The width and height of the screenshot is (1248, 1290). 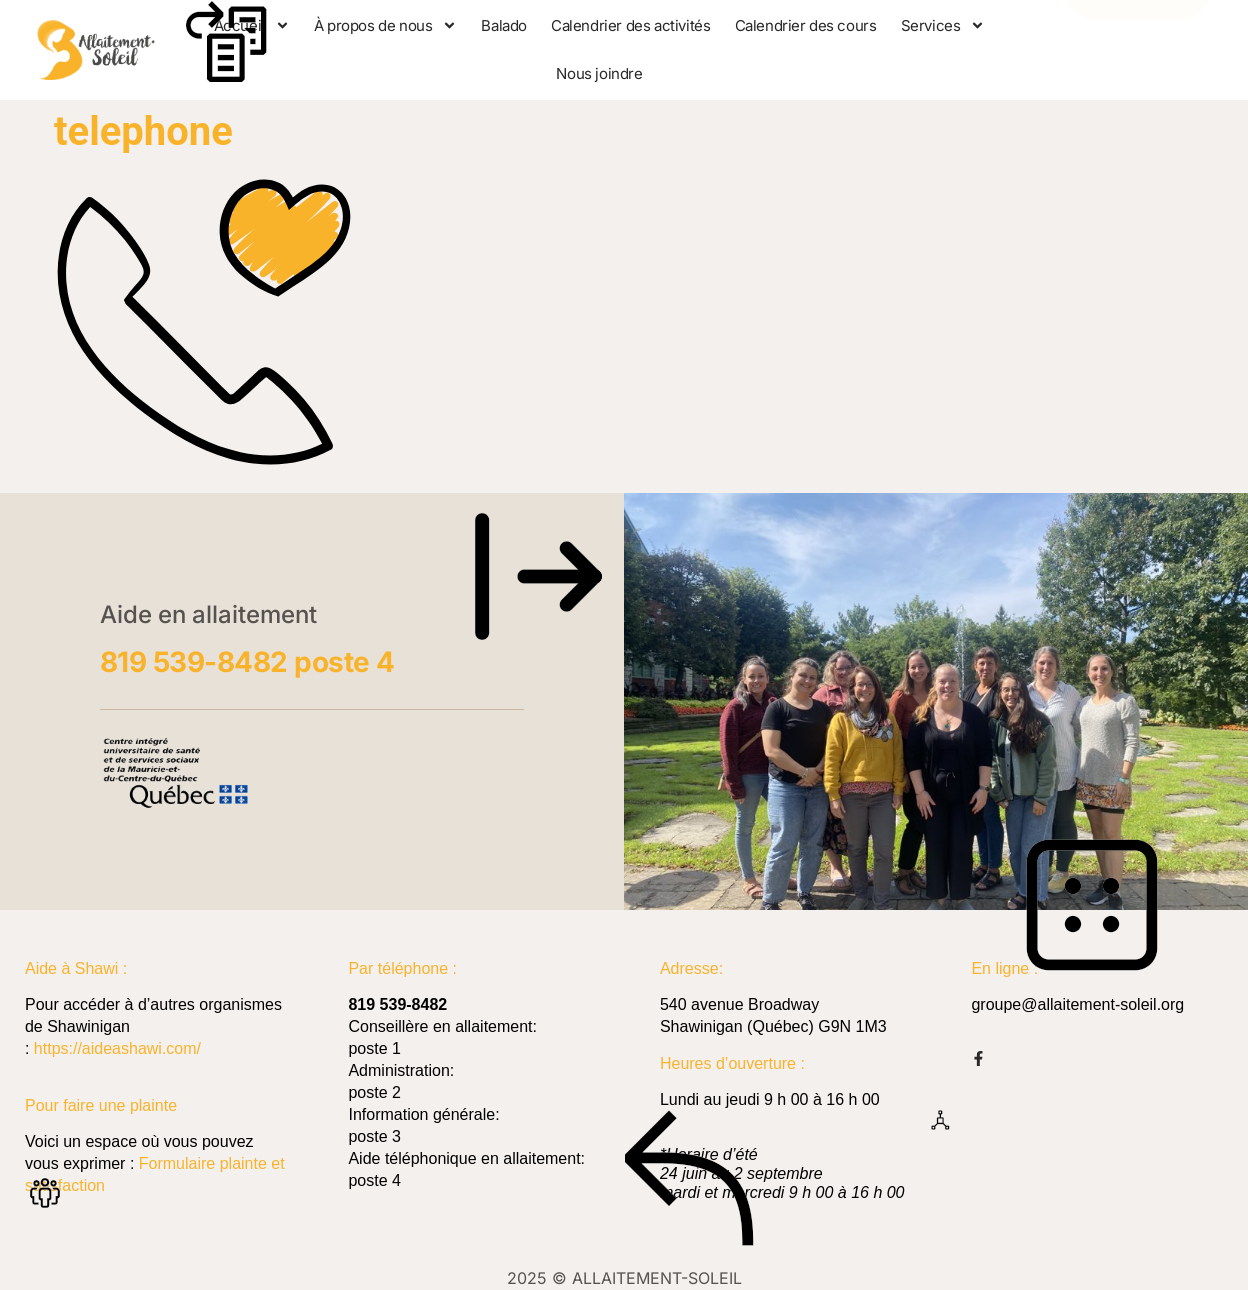 What do you see at coordinates (45, 1193) in the screenshot?
I see `view organization members` at bounding box center [45, 1193].